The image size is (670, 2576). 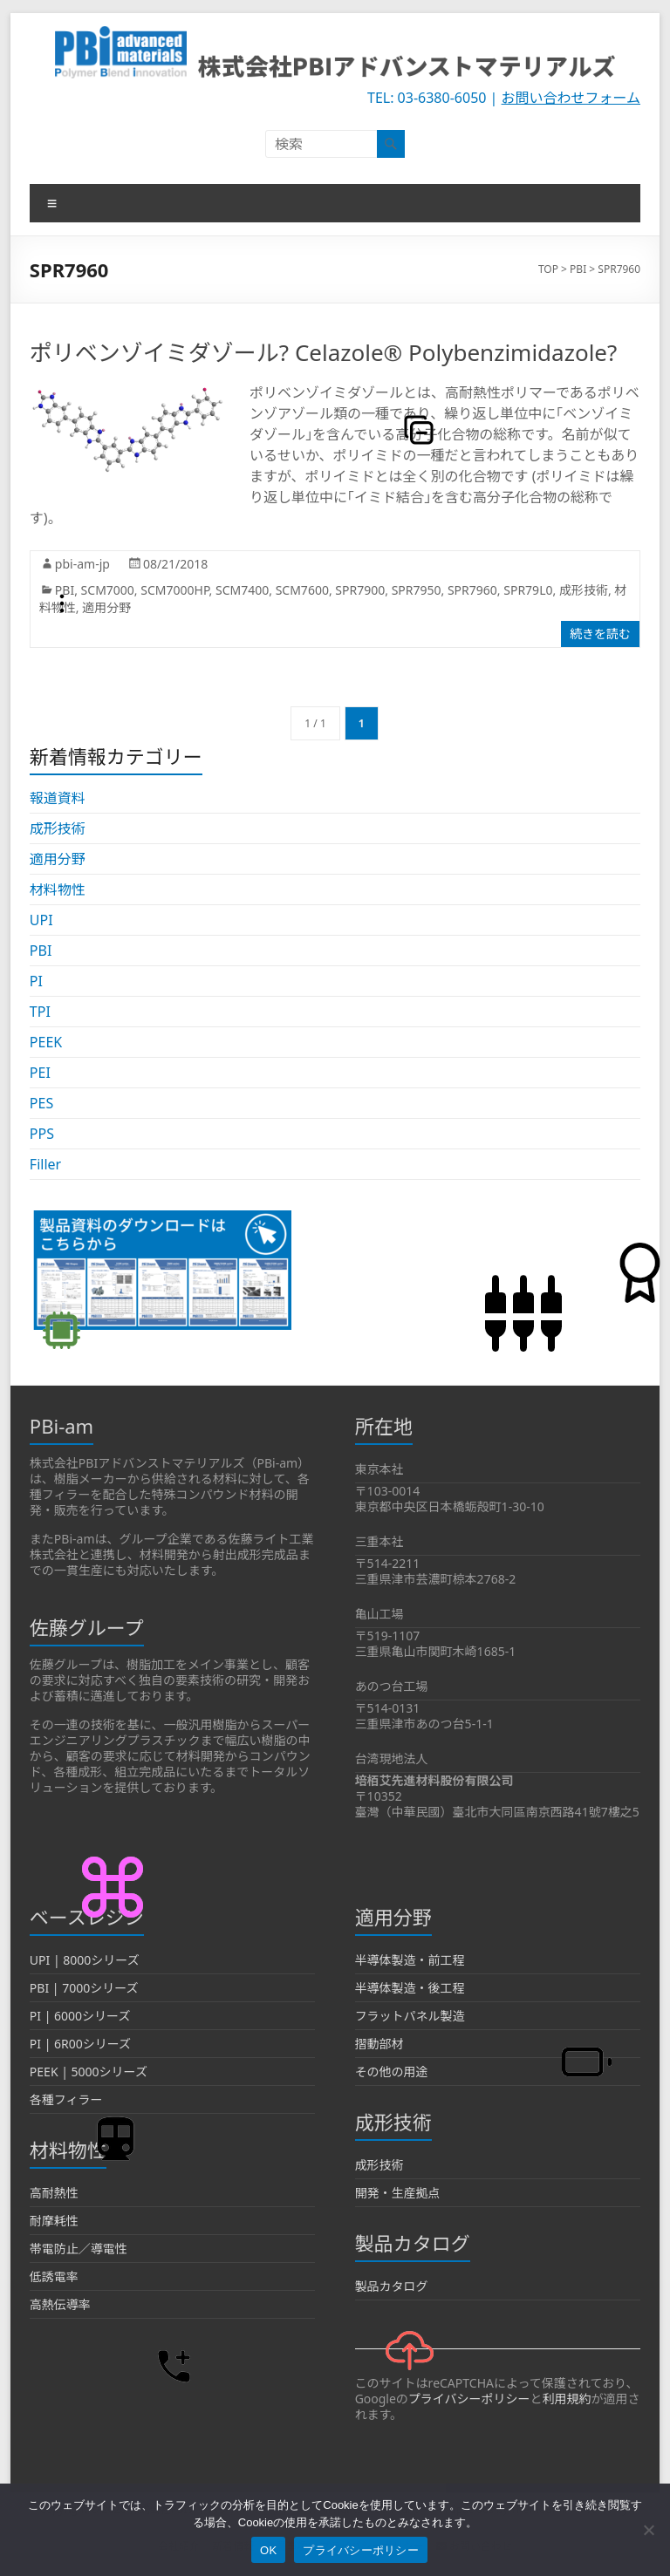 I want to click on open additional options menu, so click(x=62, y=603).